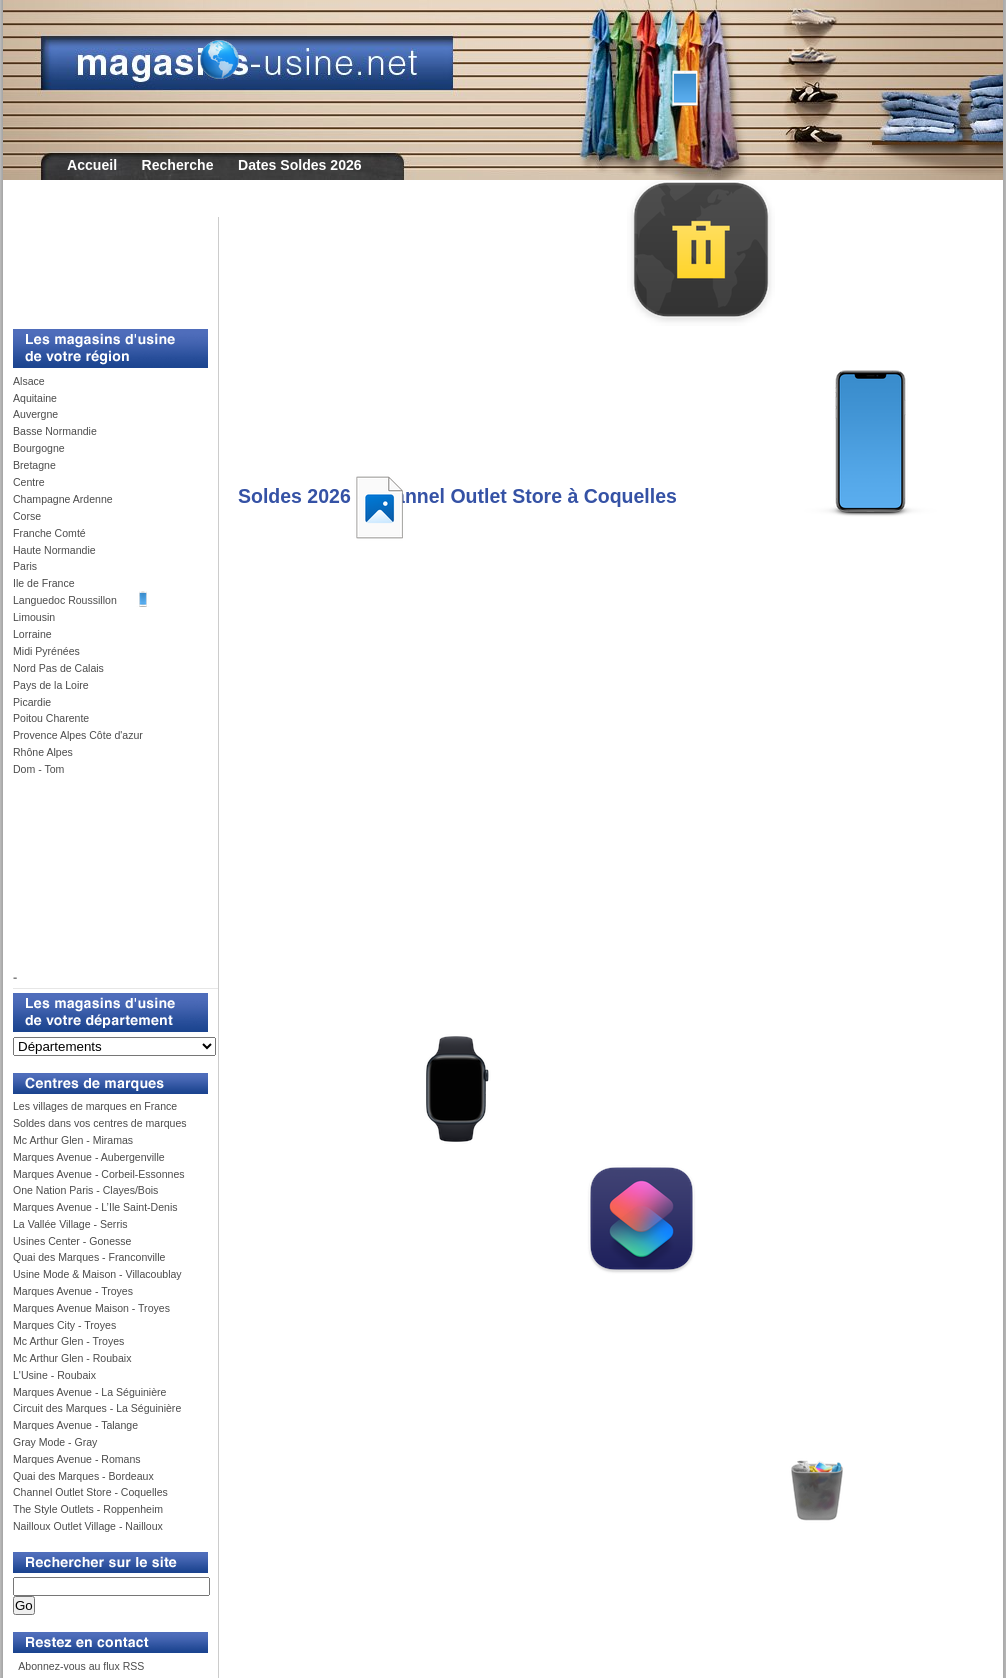 Image resolution: width=1006 pixels, height=1678 pixels. Describe the element at coordinates (379, 507) in the screenshot. I see `open an image file` at that location.